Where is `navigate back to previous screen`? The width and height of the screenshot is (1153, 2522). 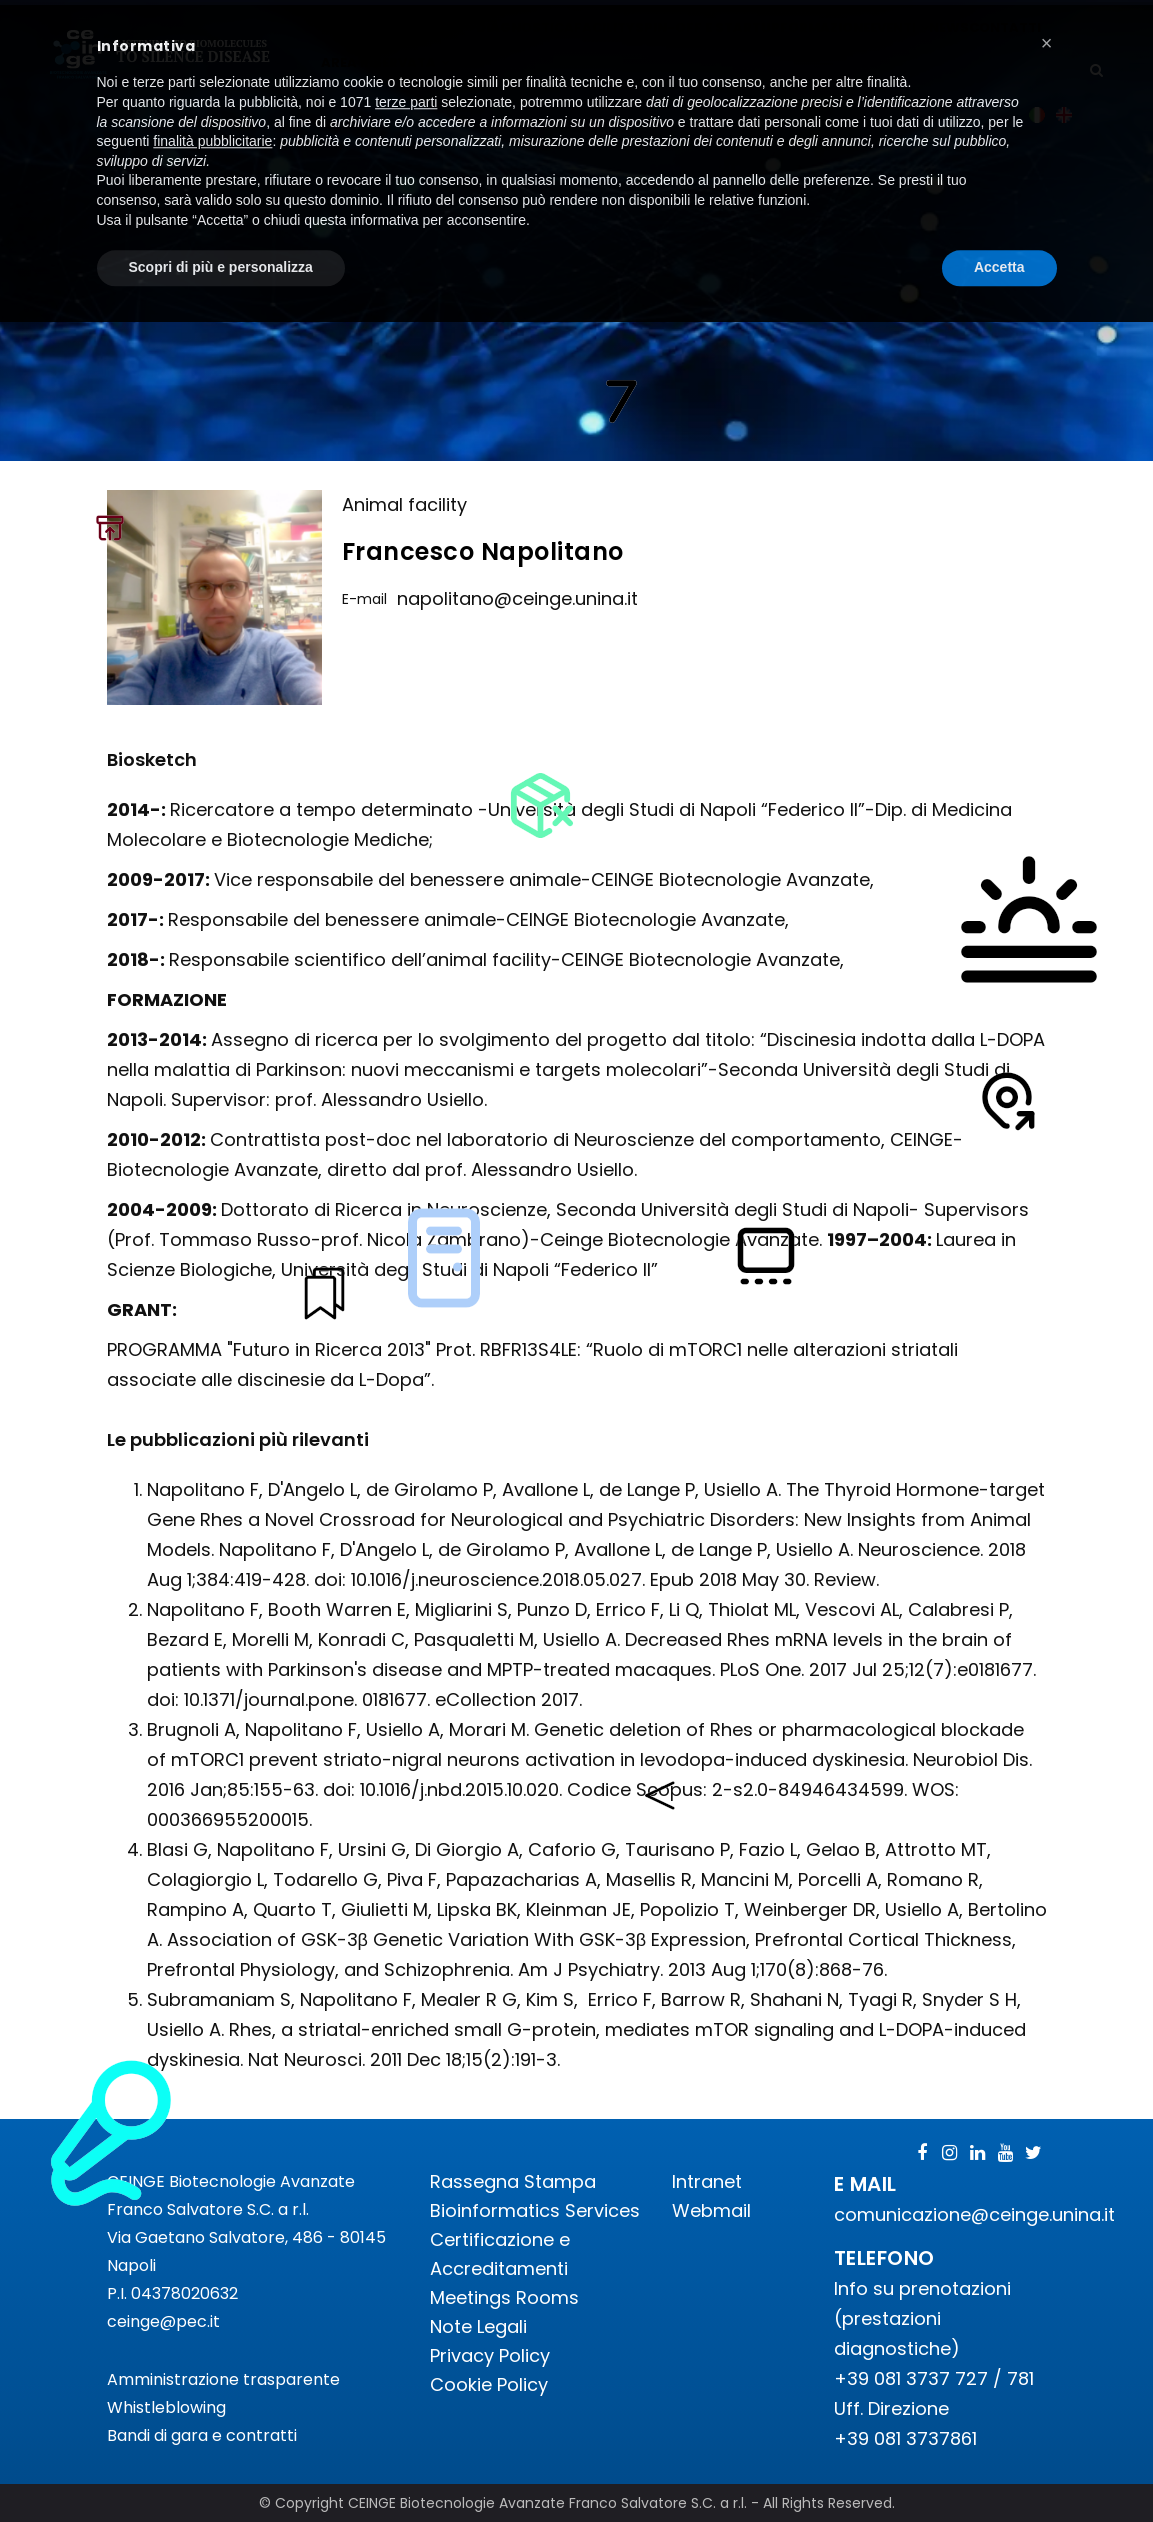
navigate back to previous screen is located at coordinates (660, 1795).